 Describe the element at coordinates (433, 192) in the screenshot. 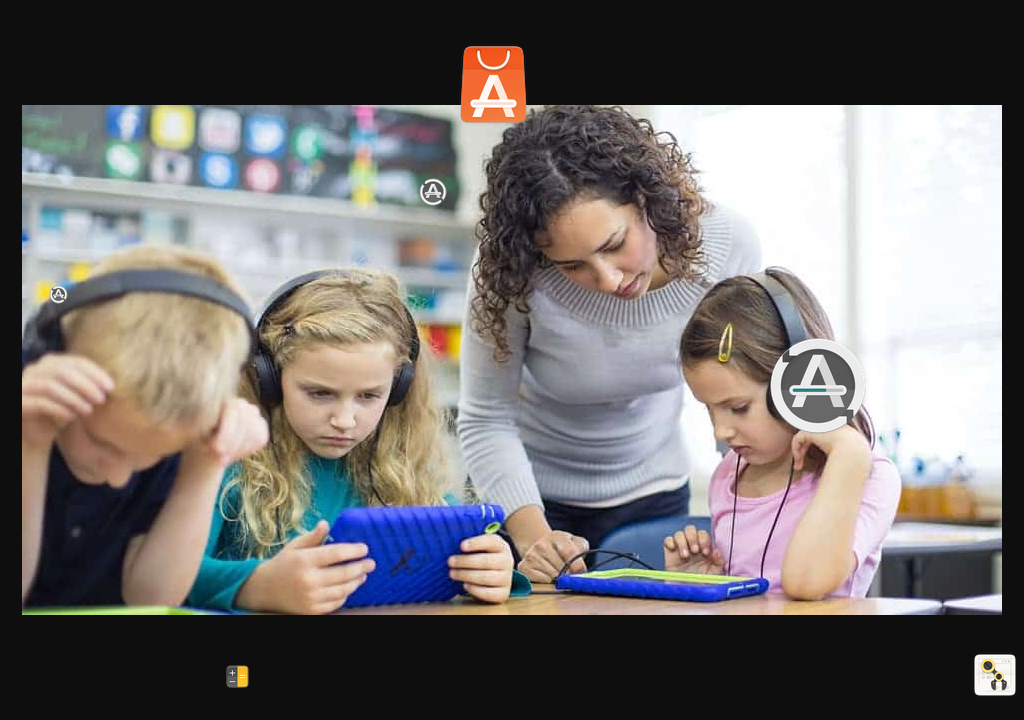

I see `open the software update notifier app` at that location.